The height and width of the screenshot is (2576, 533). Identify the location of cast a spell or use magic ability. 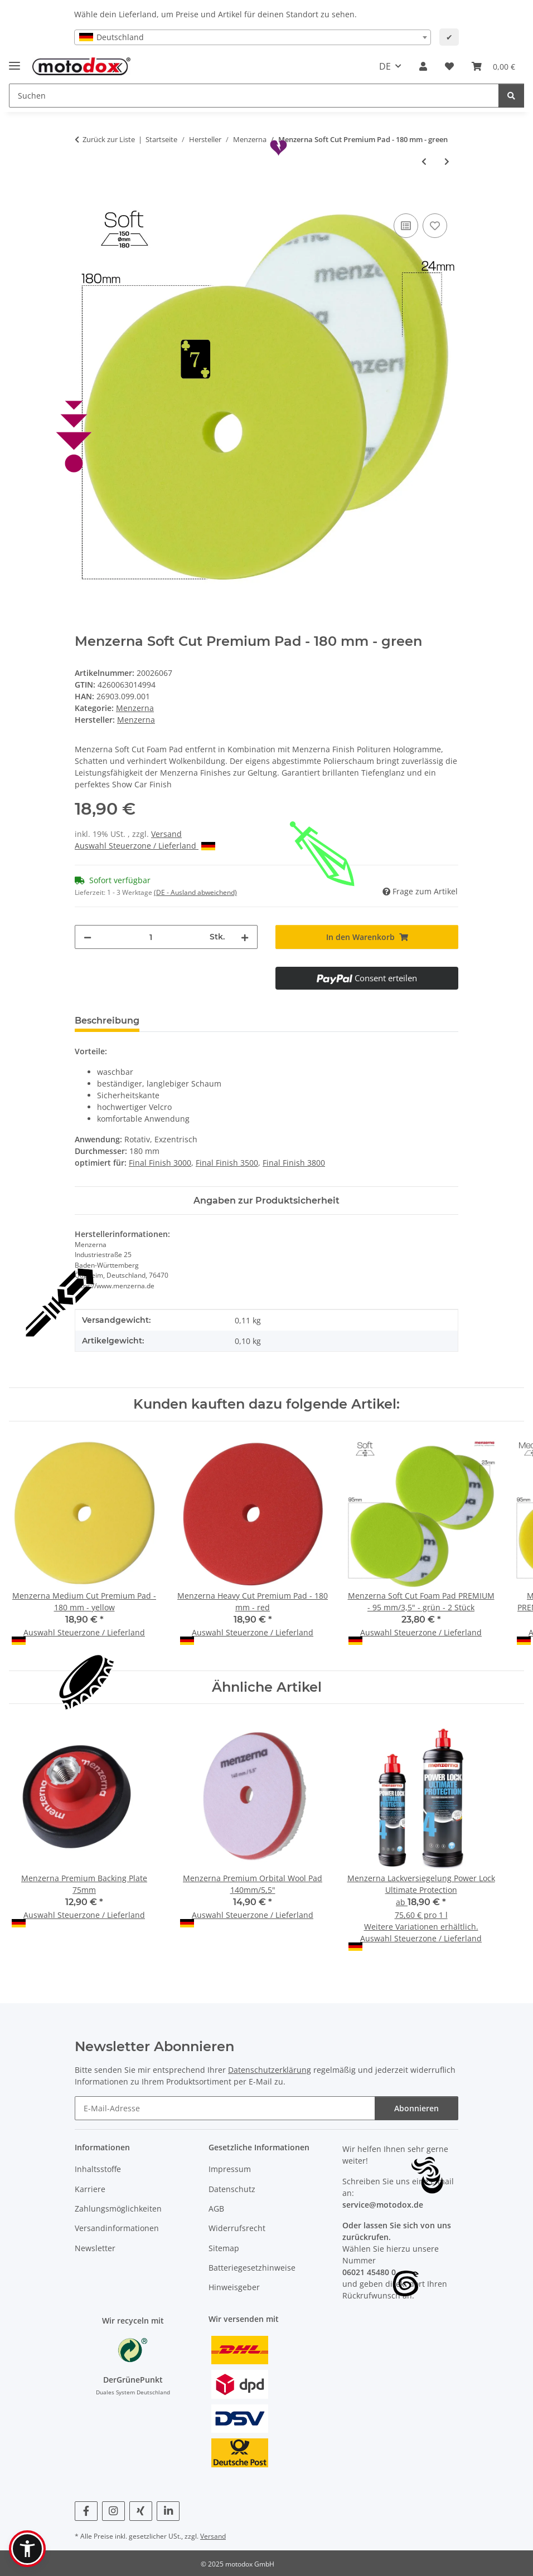
(60, 1302).